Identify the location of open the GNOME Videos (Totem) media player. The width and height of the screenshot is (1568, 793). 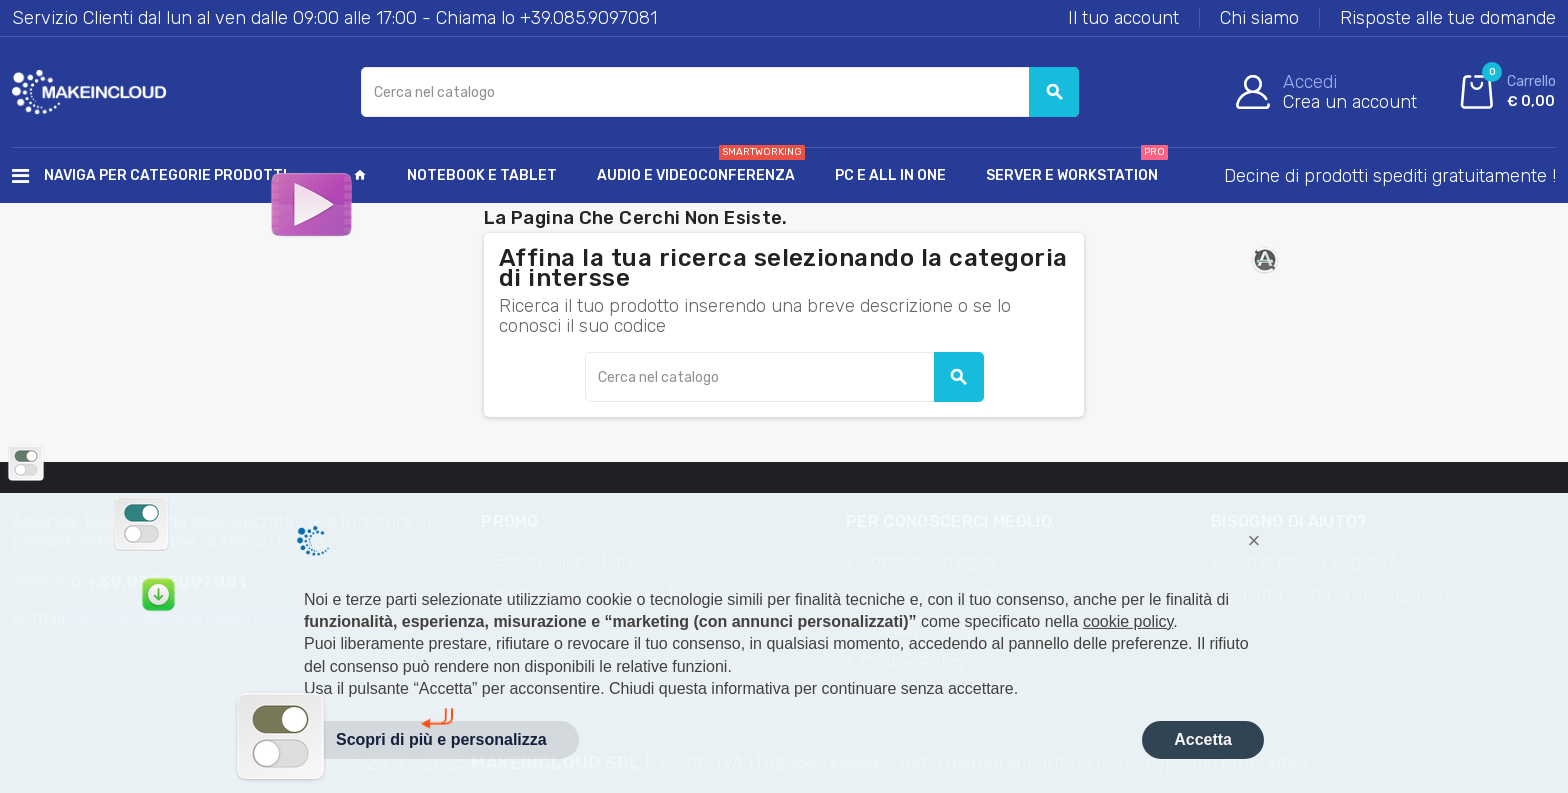
(311, 204).